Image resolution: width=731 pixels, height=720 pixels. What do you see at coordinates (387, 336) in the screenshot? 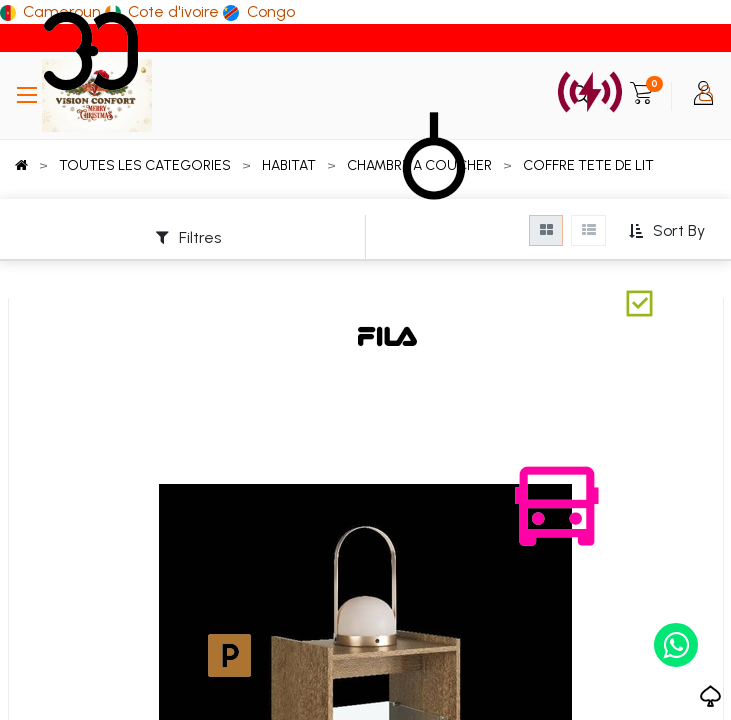
I see `Fila brand logo` at bounding box center [387, 336].